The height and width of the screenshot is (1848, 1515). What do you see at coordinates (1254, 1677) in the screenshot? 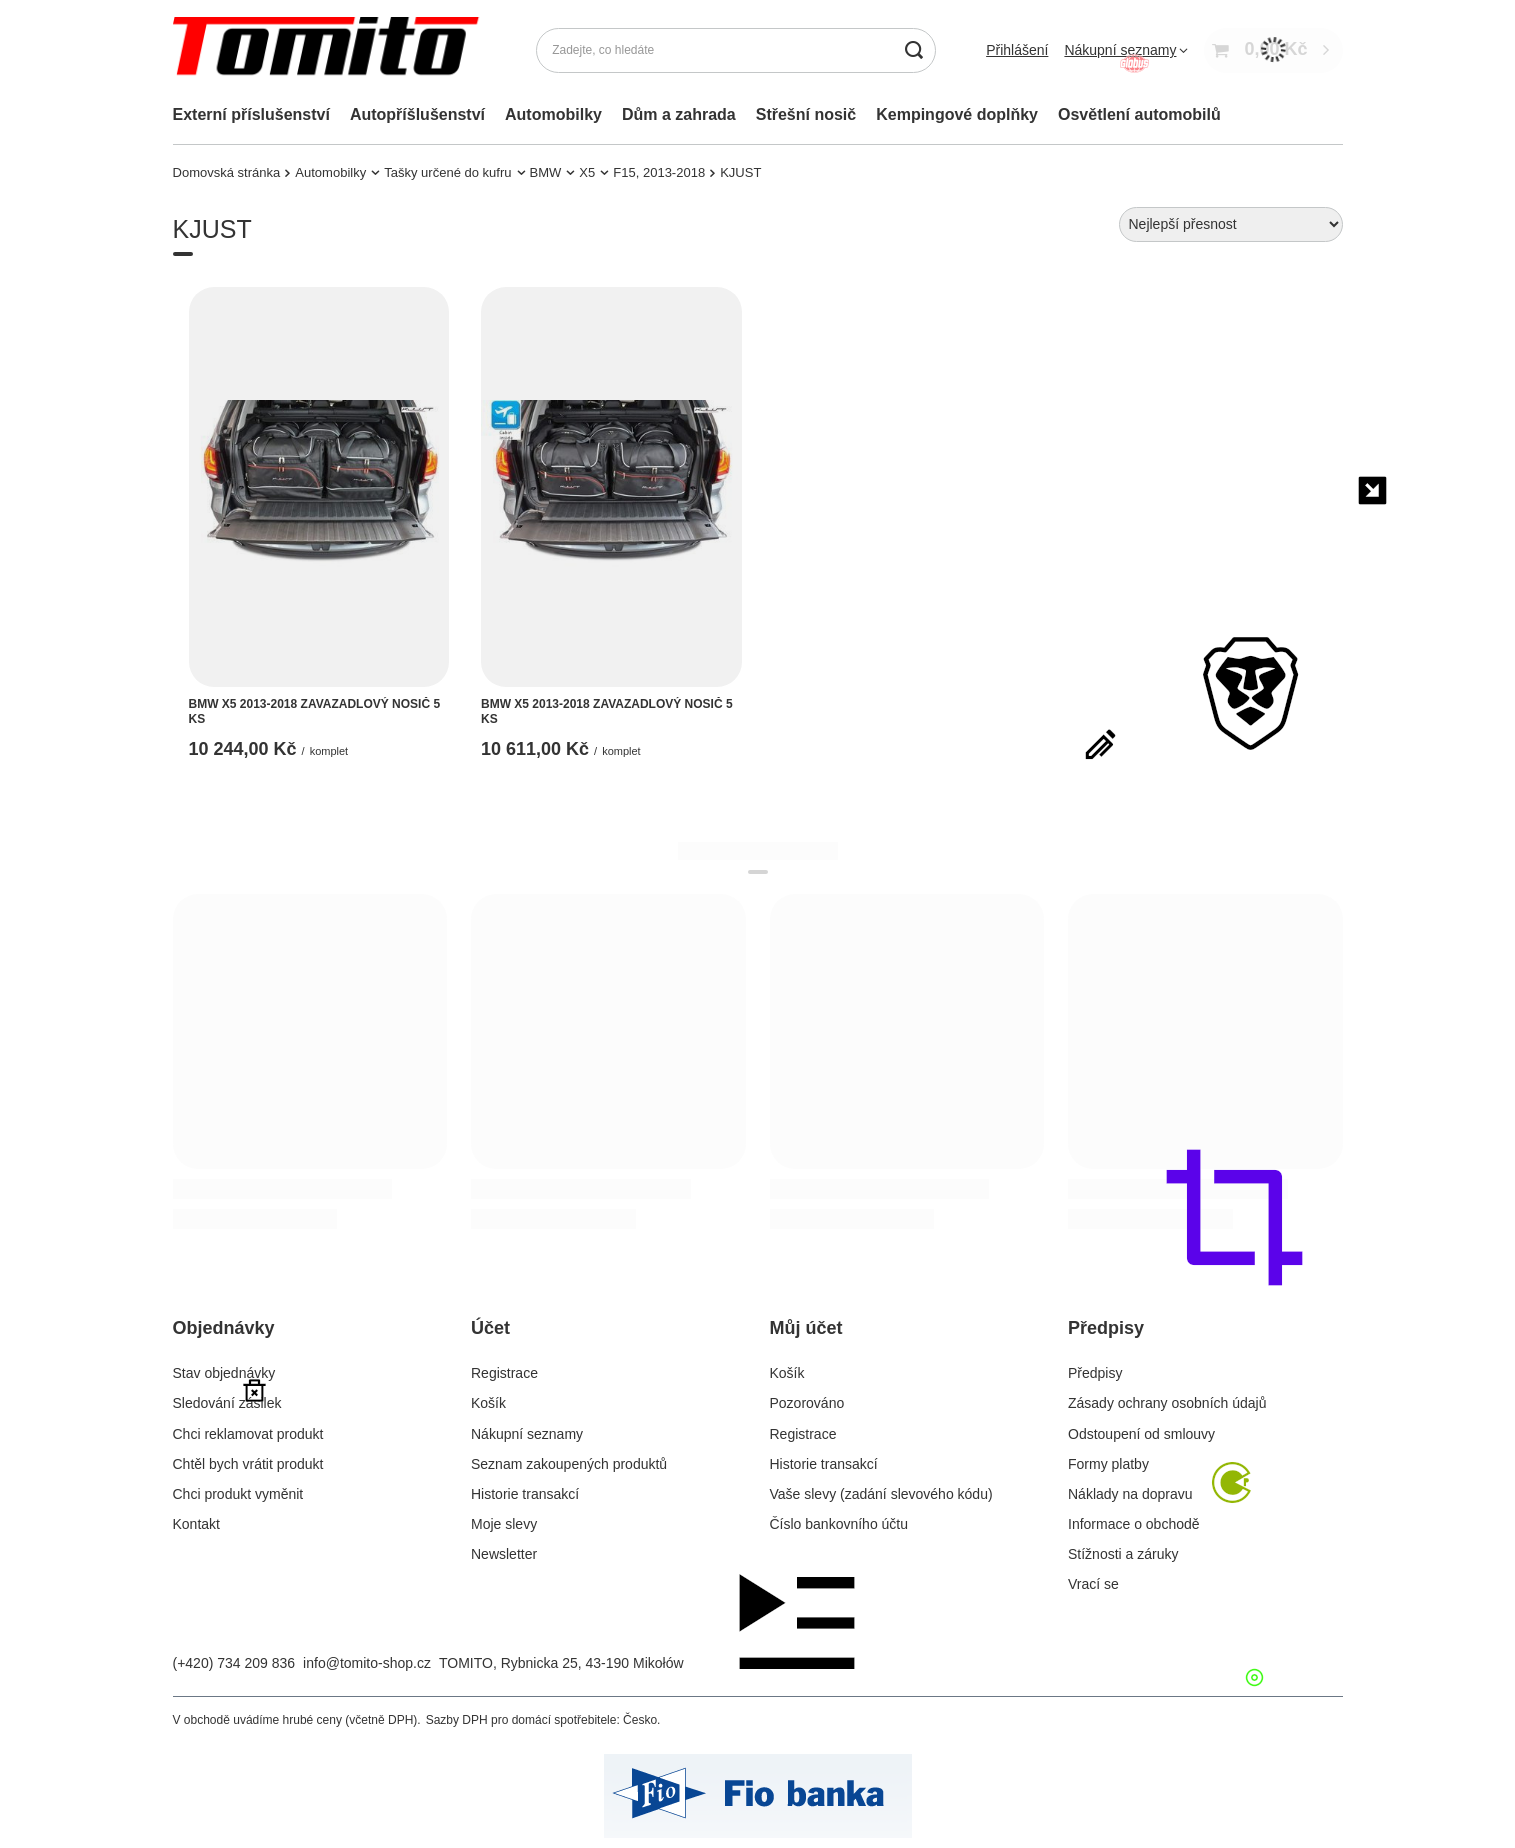
I see `view music album or disc` at bounding box center [1254, 1677].